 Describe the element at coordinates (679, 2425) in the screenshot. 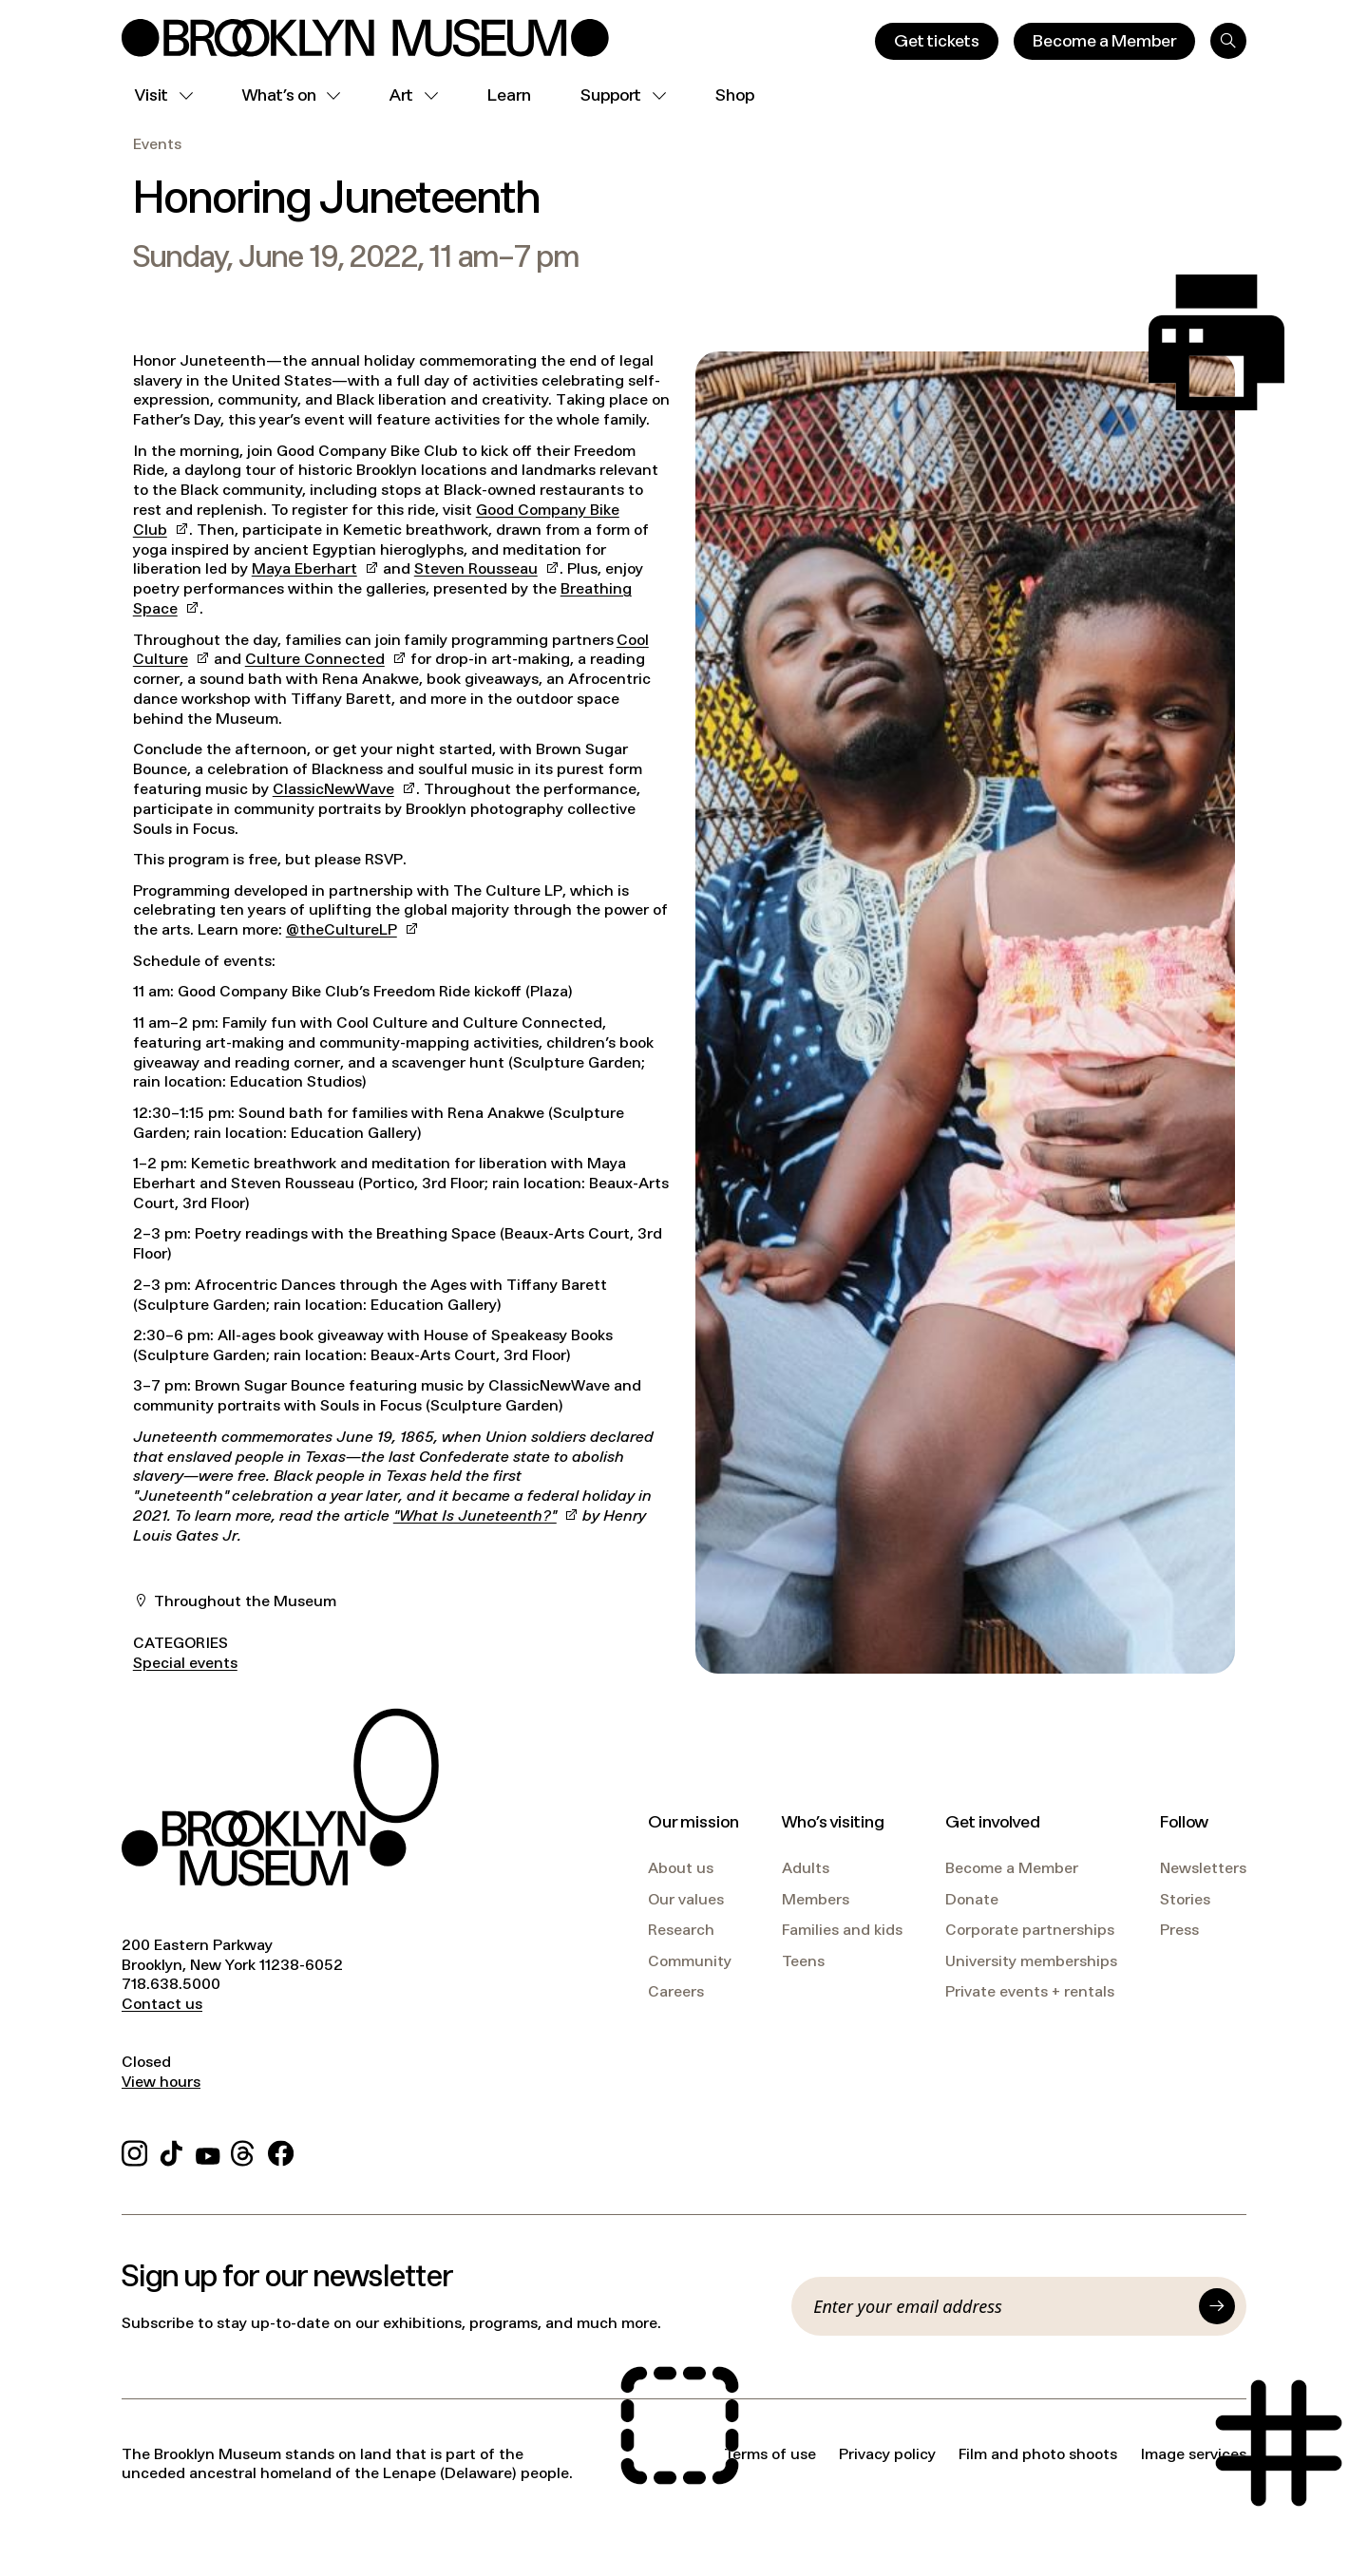

I see `create a selection area` at that location.